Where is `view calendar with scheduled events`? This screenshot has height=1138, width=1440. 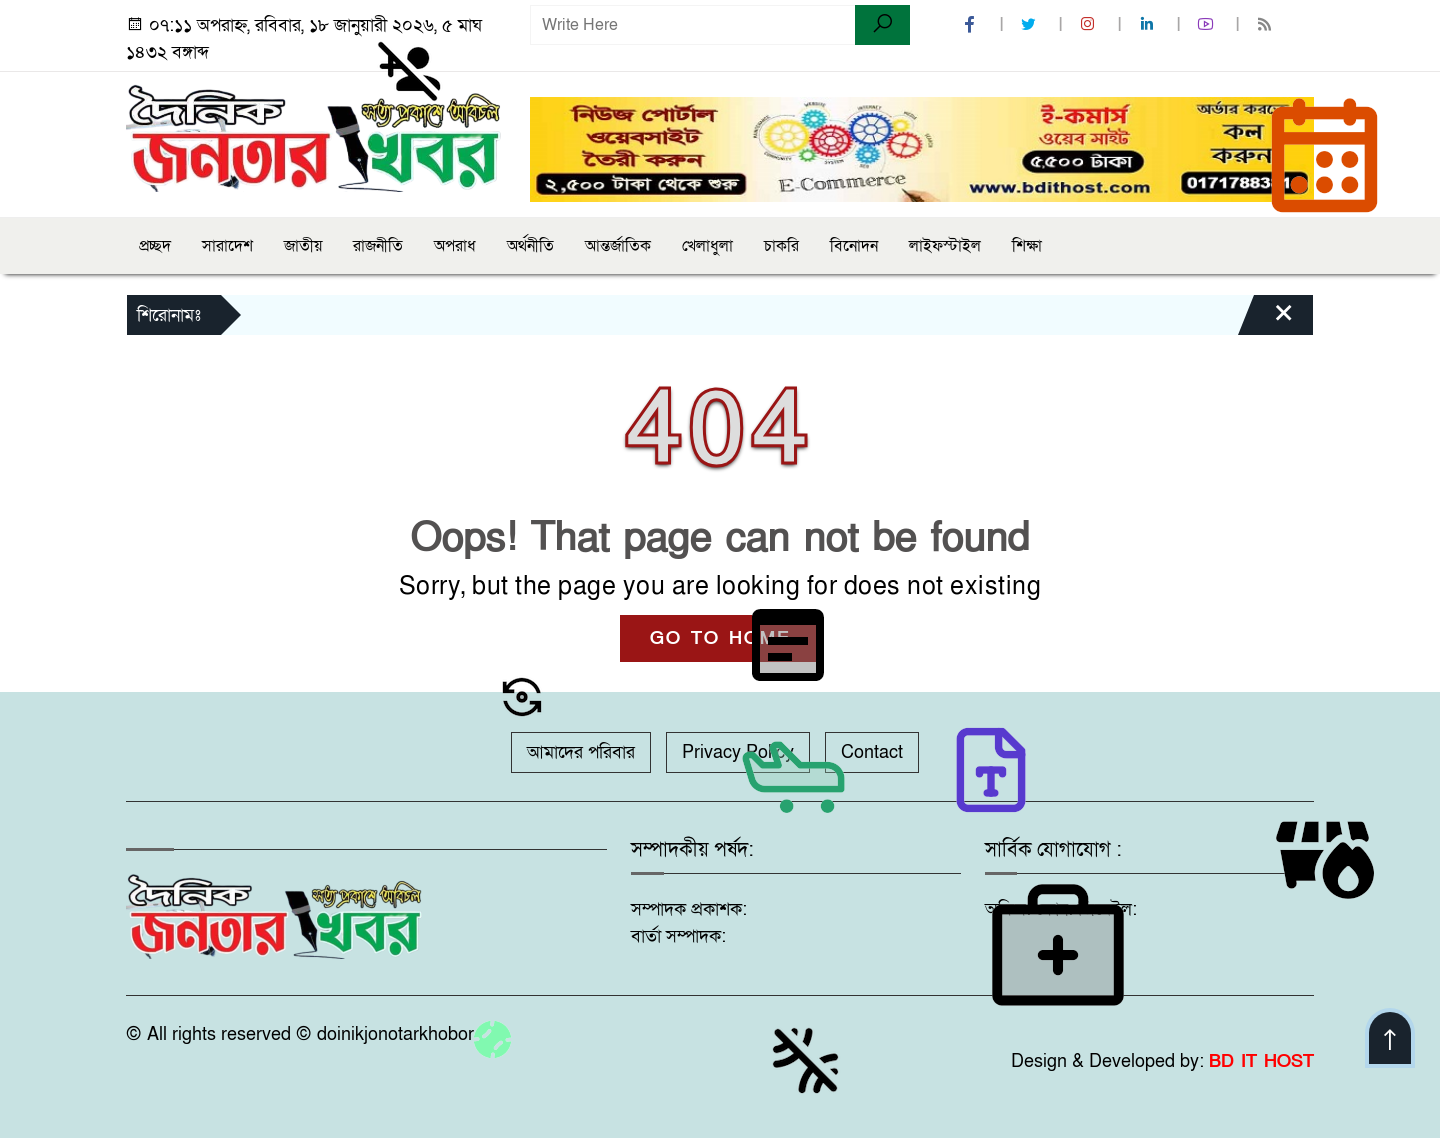
view calendar with scheduled events is located at coordinates (1324, 159).